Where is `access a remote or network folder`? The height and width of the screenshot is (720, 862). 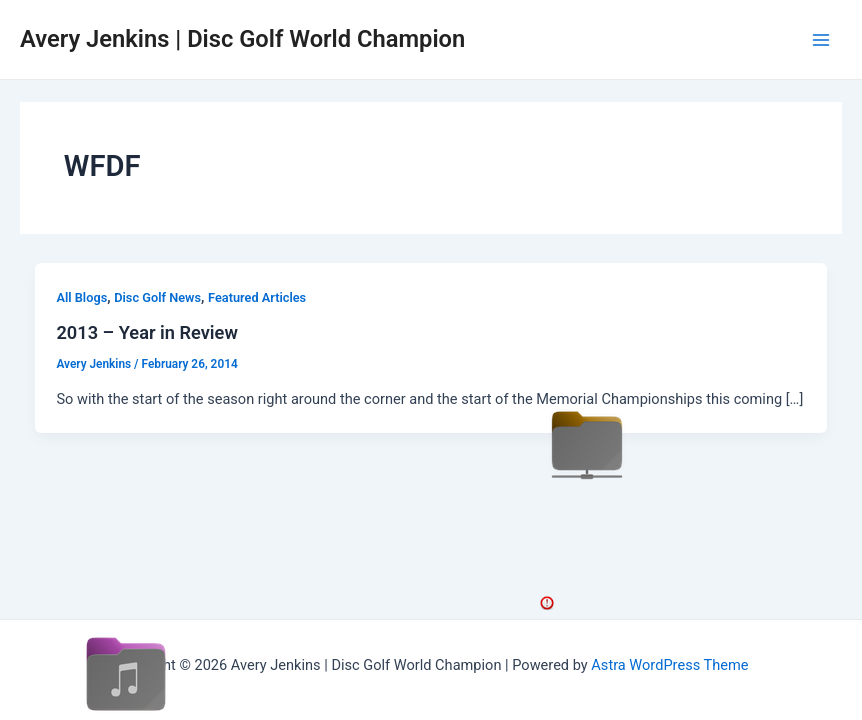 access a remote or network folder is located at coordinates (587, 444).